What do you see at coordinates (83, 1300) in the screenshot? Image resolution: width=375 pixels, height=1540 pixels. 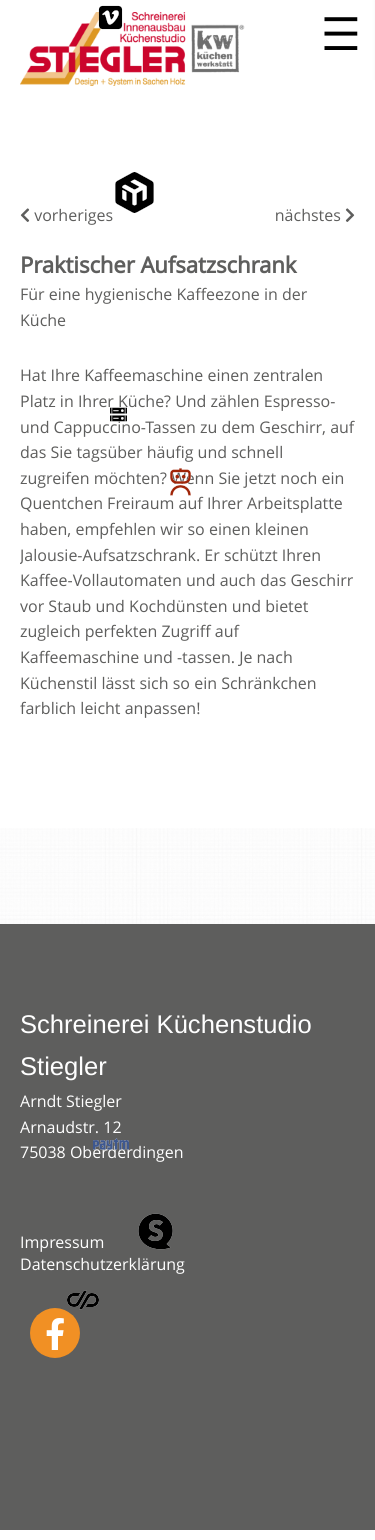 I see `visit pronouns.page website` at bounding box center [83, 1300].